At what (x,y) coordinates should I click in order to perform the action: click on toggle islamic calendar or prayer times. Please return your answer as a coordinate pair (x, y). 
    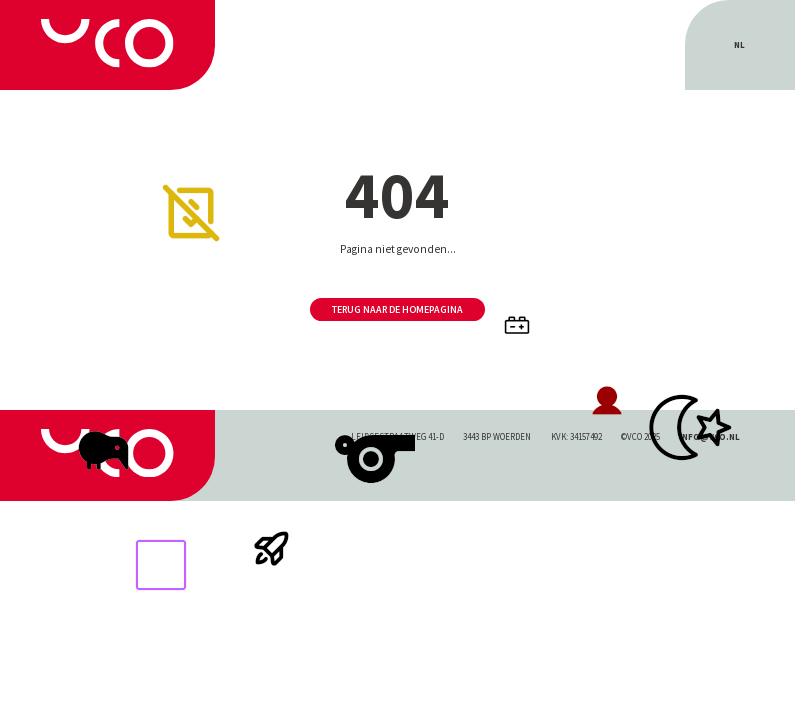
    Looking at the image, I should click on (687, 427).